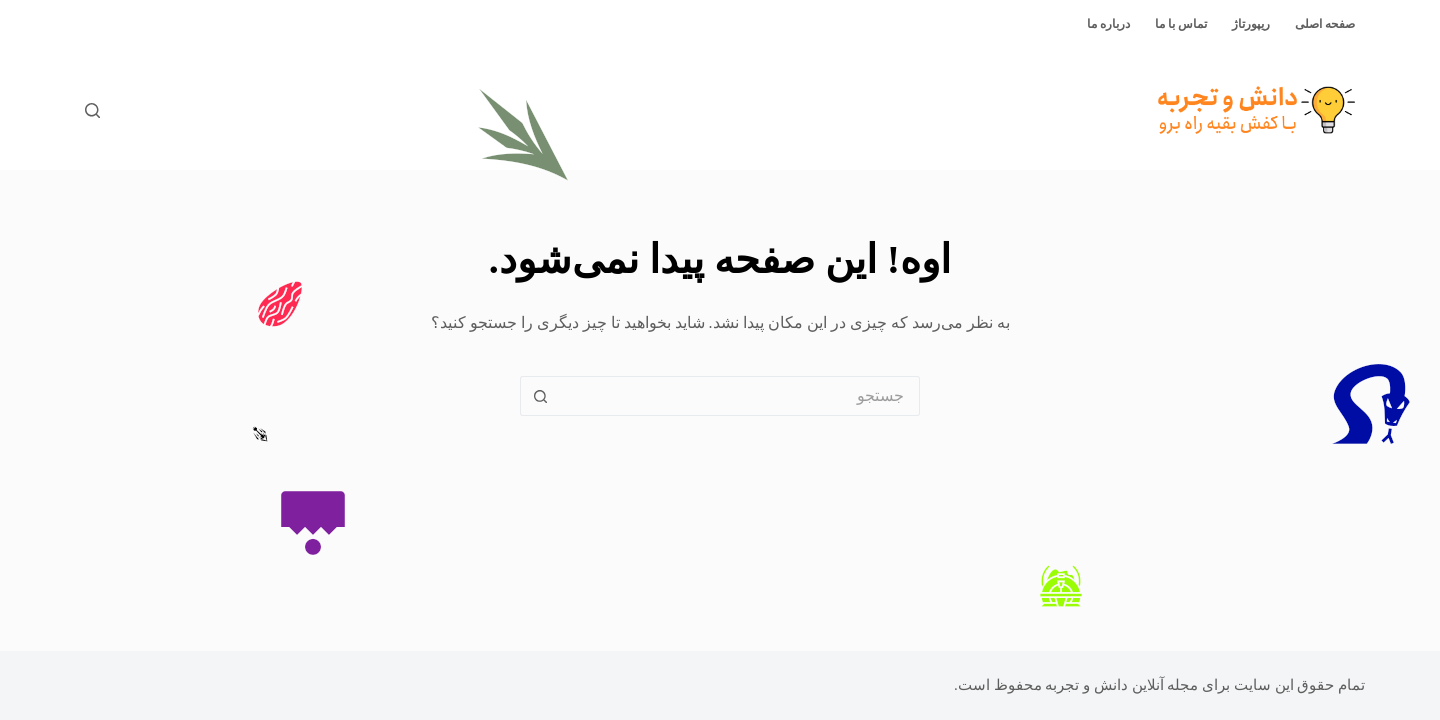  Describe the element at coordinates (313, 523) in the screenshot. I see `crush or compress an item` at that location.